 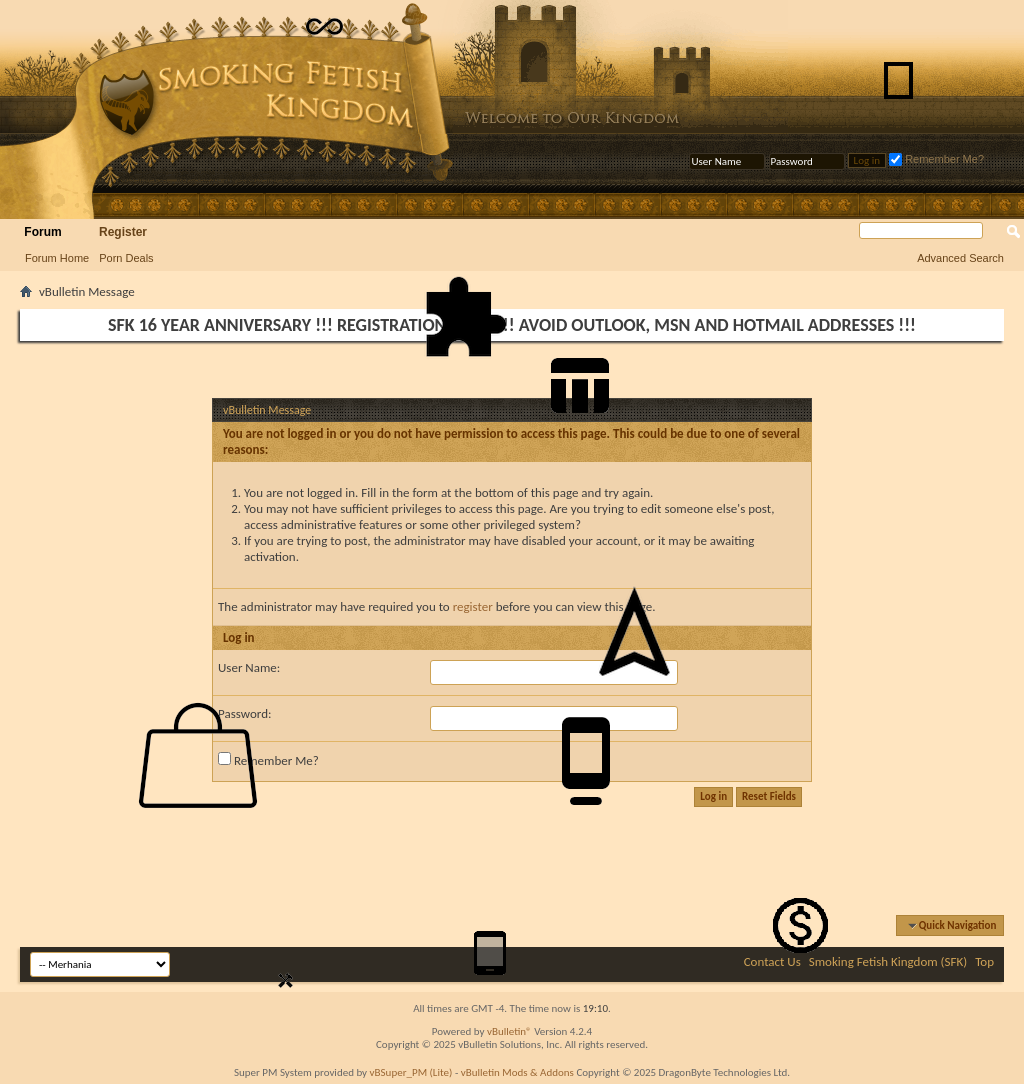 I want to click on switch to tablet view or mode, so click(x=490, y=953).